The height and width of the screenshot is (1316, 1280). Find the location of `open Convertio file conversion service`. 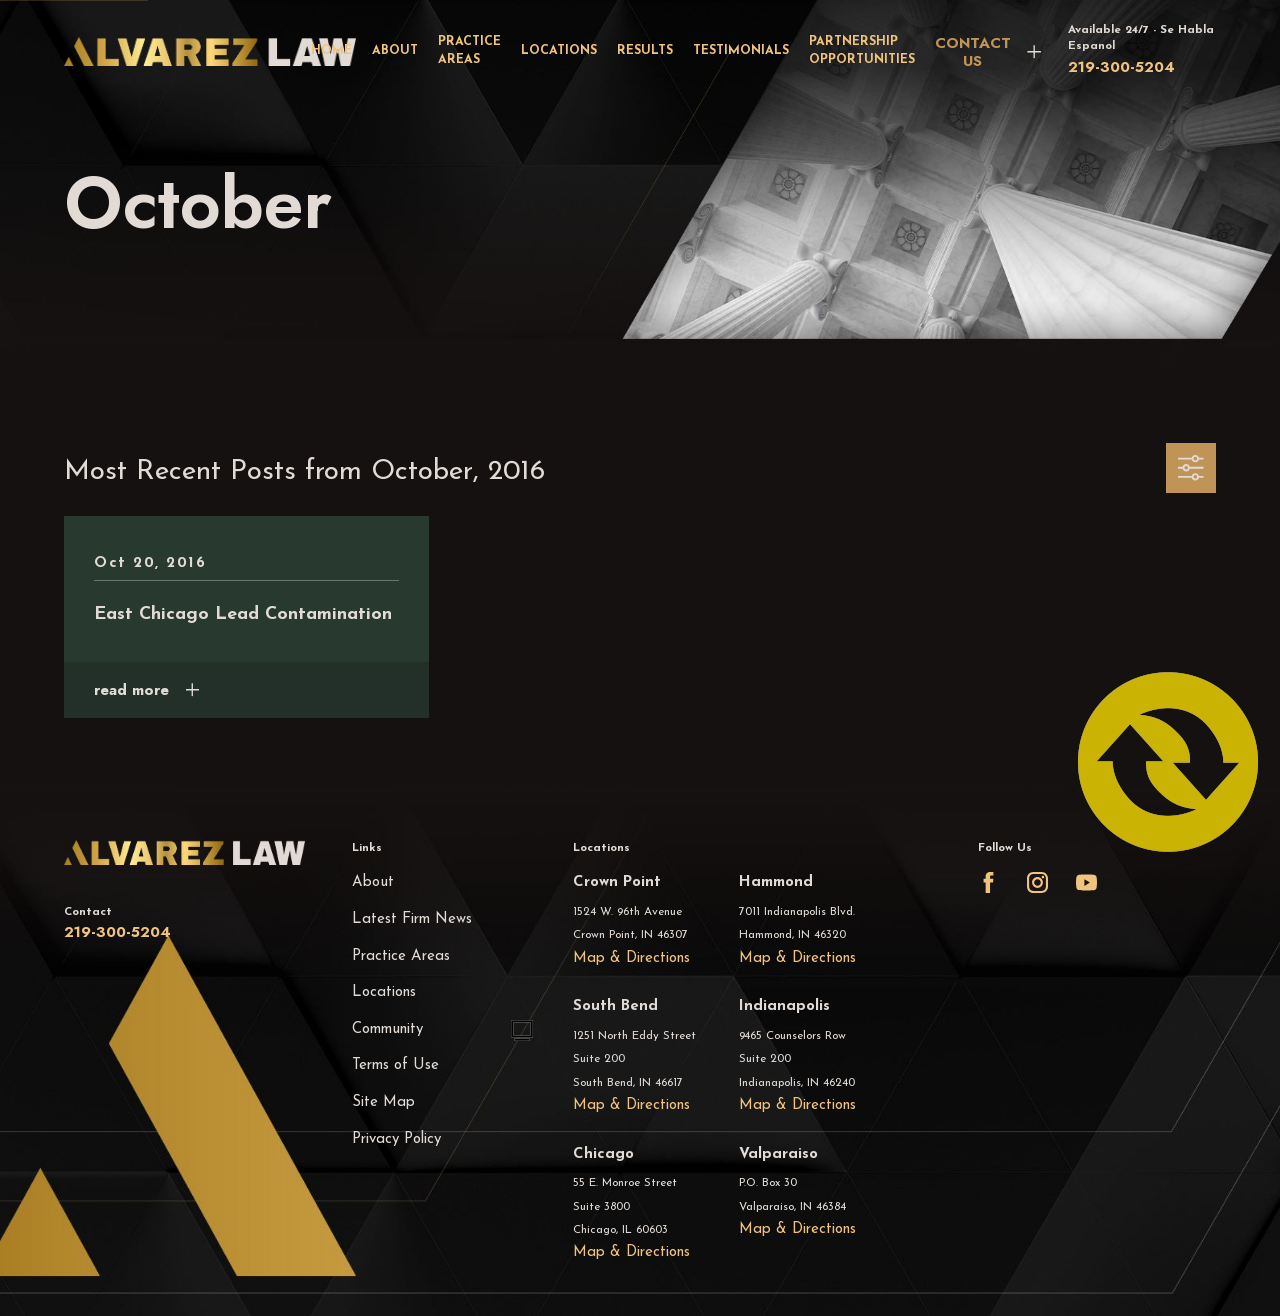

open Convertio file conversion service is located at coordinates (1168, 762).